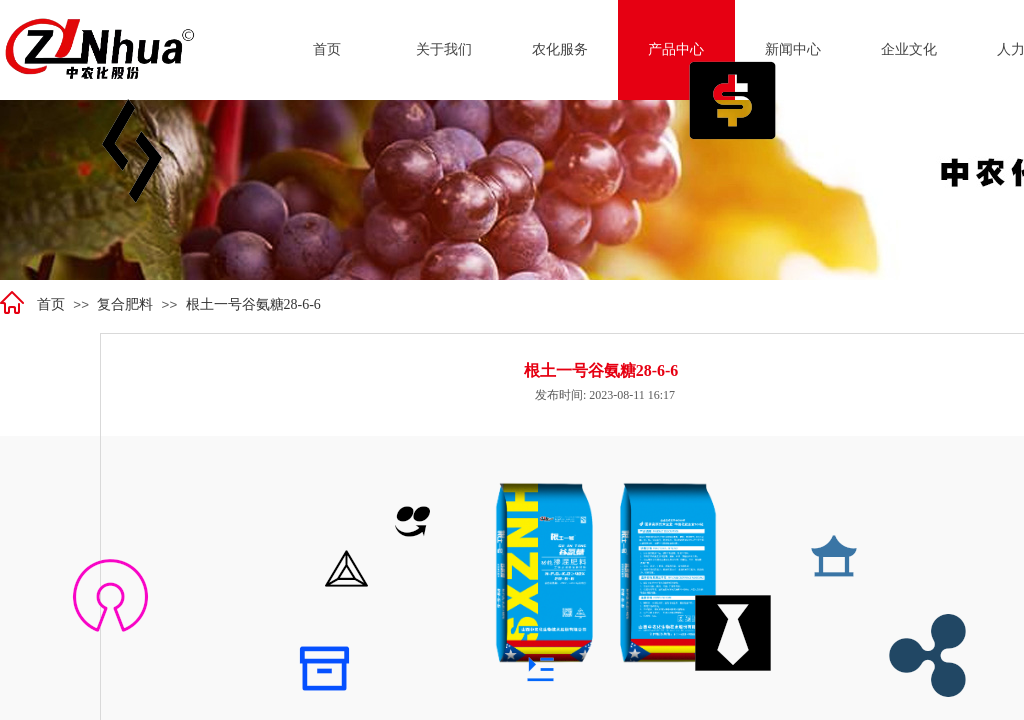 This screenshot has height=720, width=1024. What do you see at coordinates (540, 669) in the screenshot?
I see `collapse the side menu or navigation panel` at bounding box center [540, 669].